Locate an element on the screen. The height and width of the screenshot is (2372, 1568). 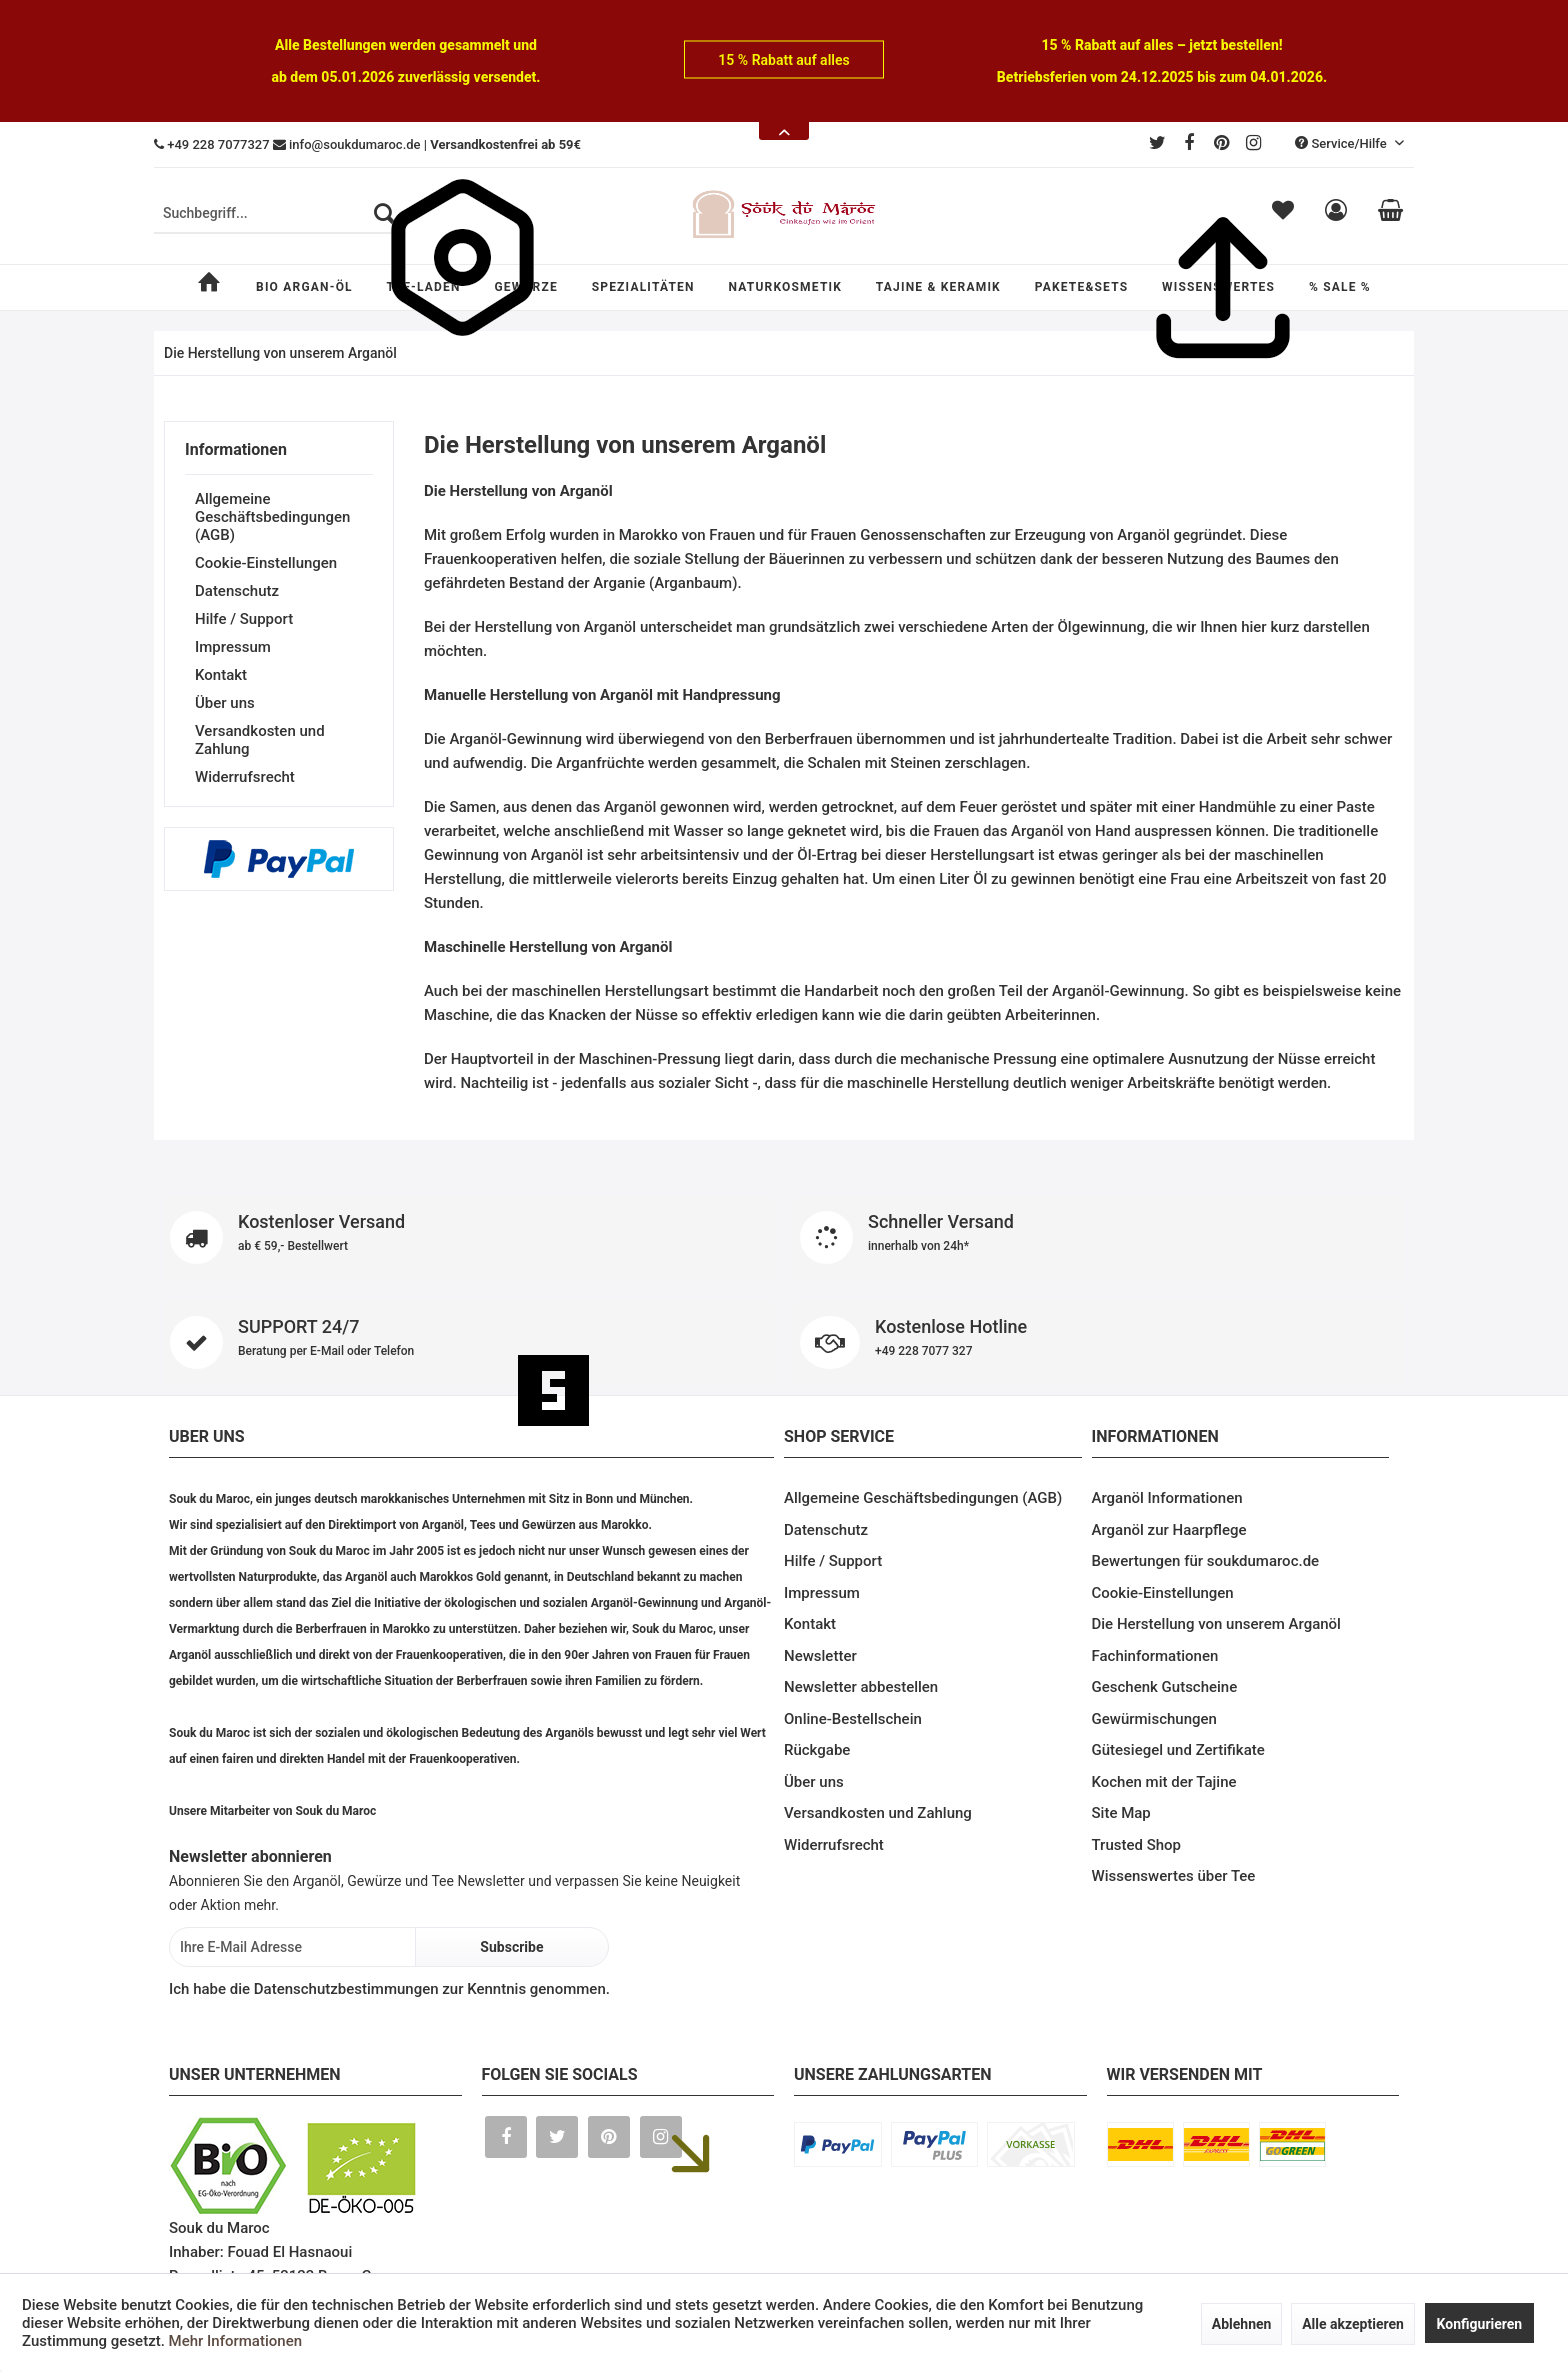
access settings or preferences is located at coordinates (462, 257).